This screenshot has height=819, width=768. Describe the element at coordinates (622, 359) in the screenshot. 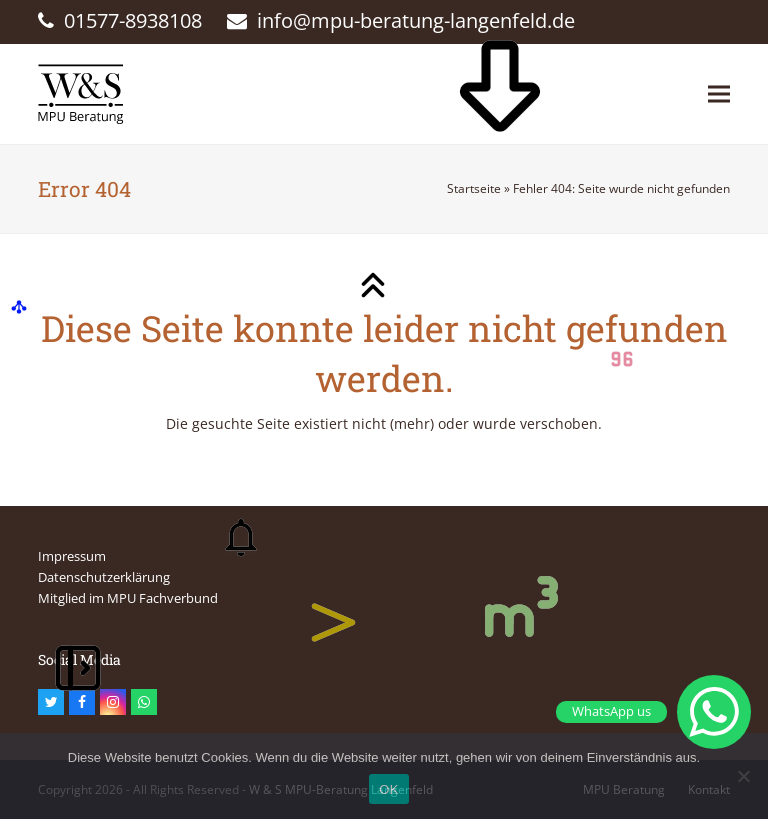

I see `displays the number 96 as a label or count indicator` at that location.